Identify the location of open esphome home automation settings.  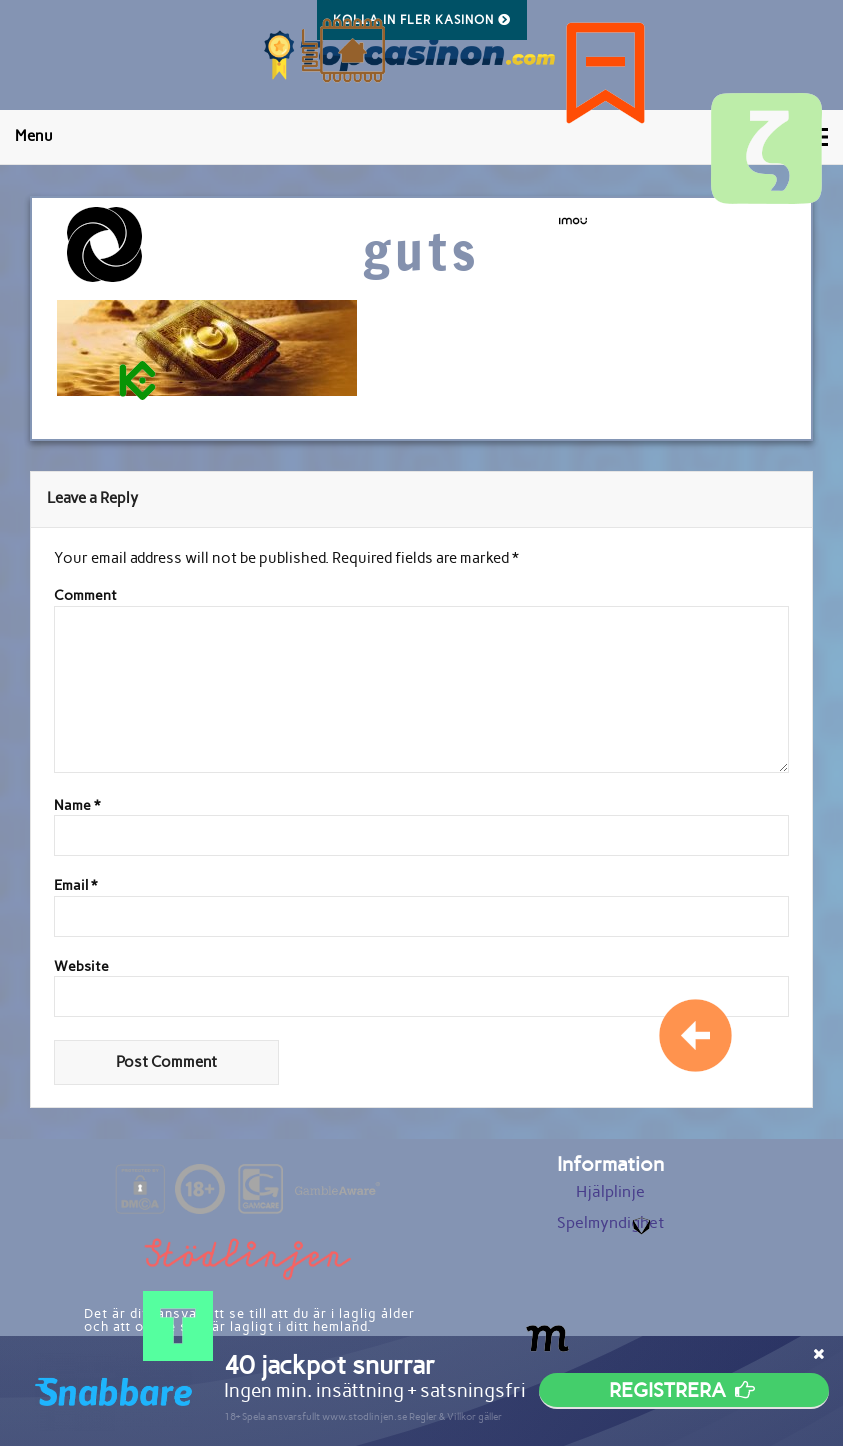
(343, 50).